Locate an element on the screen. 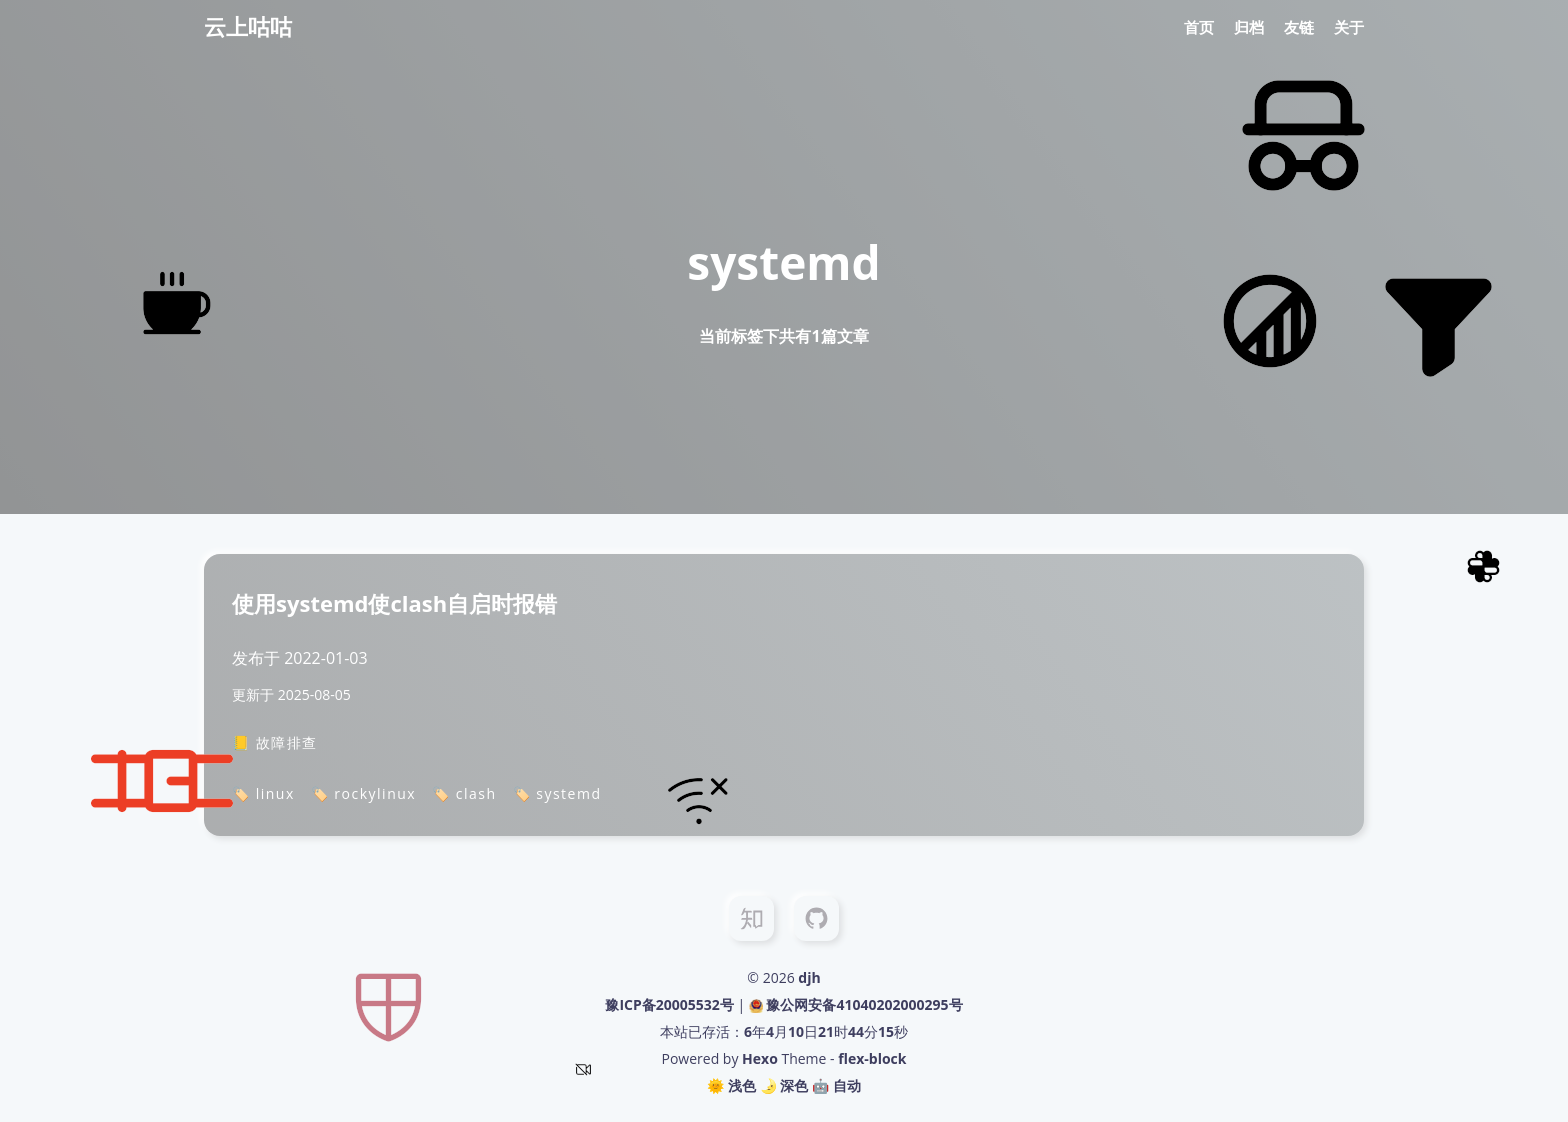 This screenshot has width=1568, height=1122. filter or sort content is located at coordinates (1438, 323).